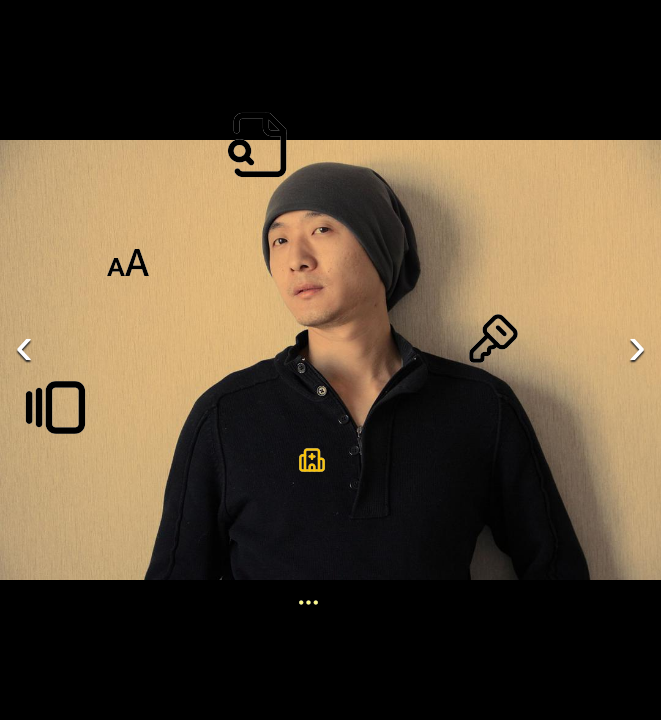 This screenshot has height=720, width=661. Describe the element at coordinates (308, 602) in the screenshot. I see `access more options or actions` at that location.